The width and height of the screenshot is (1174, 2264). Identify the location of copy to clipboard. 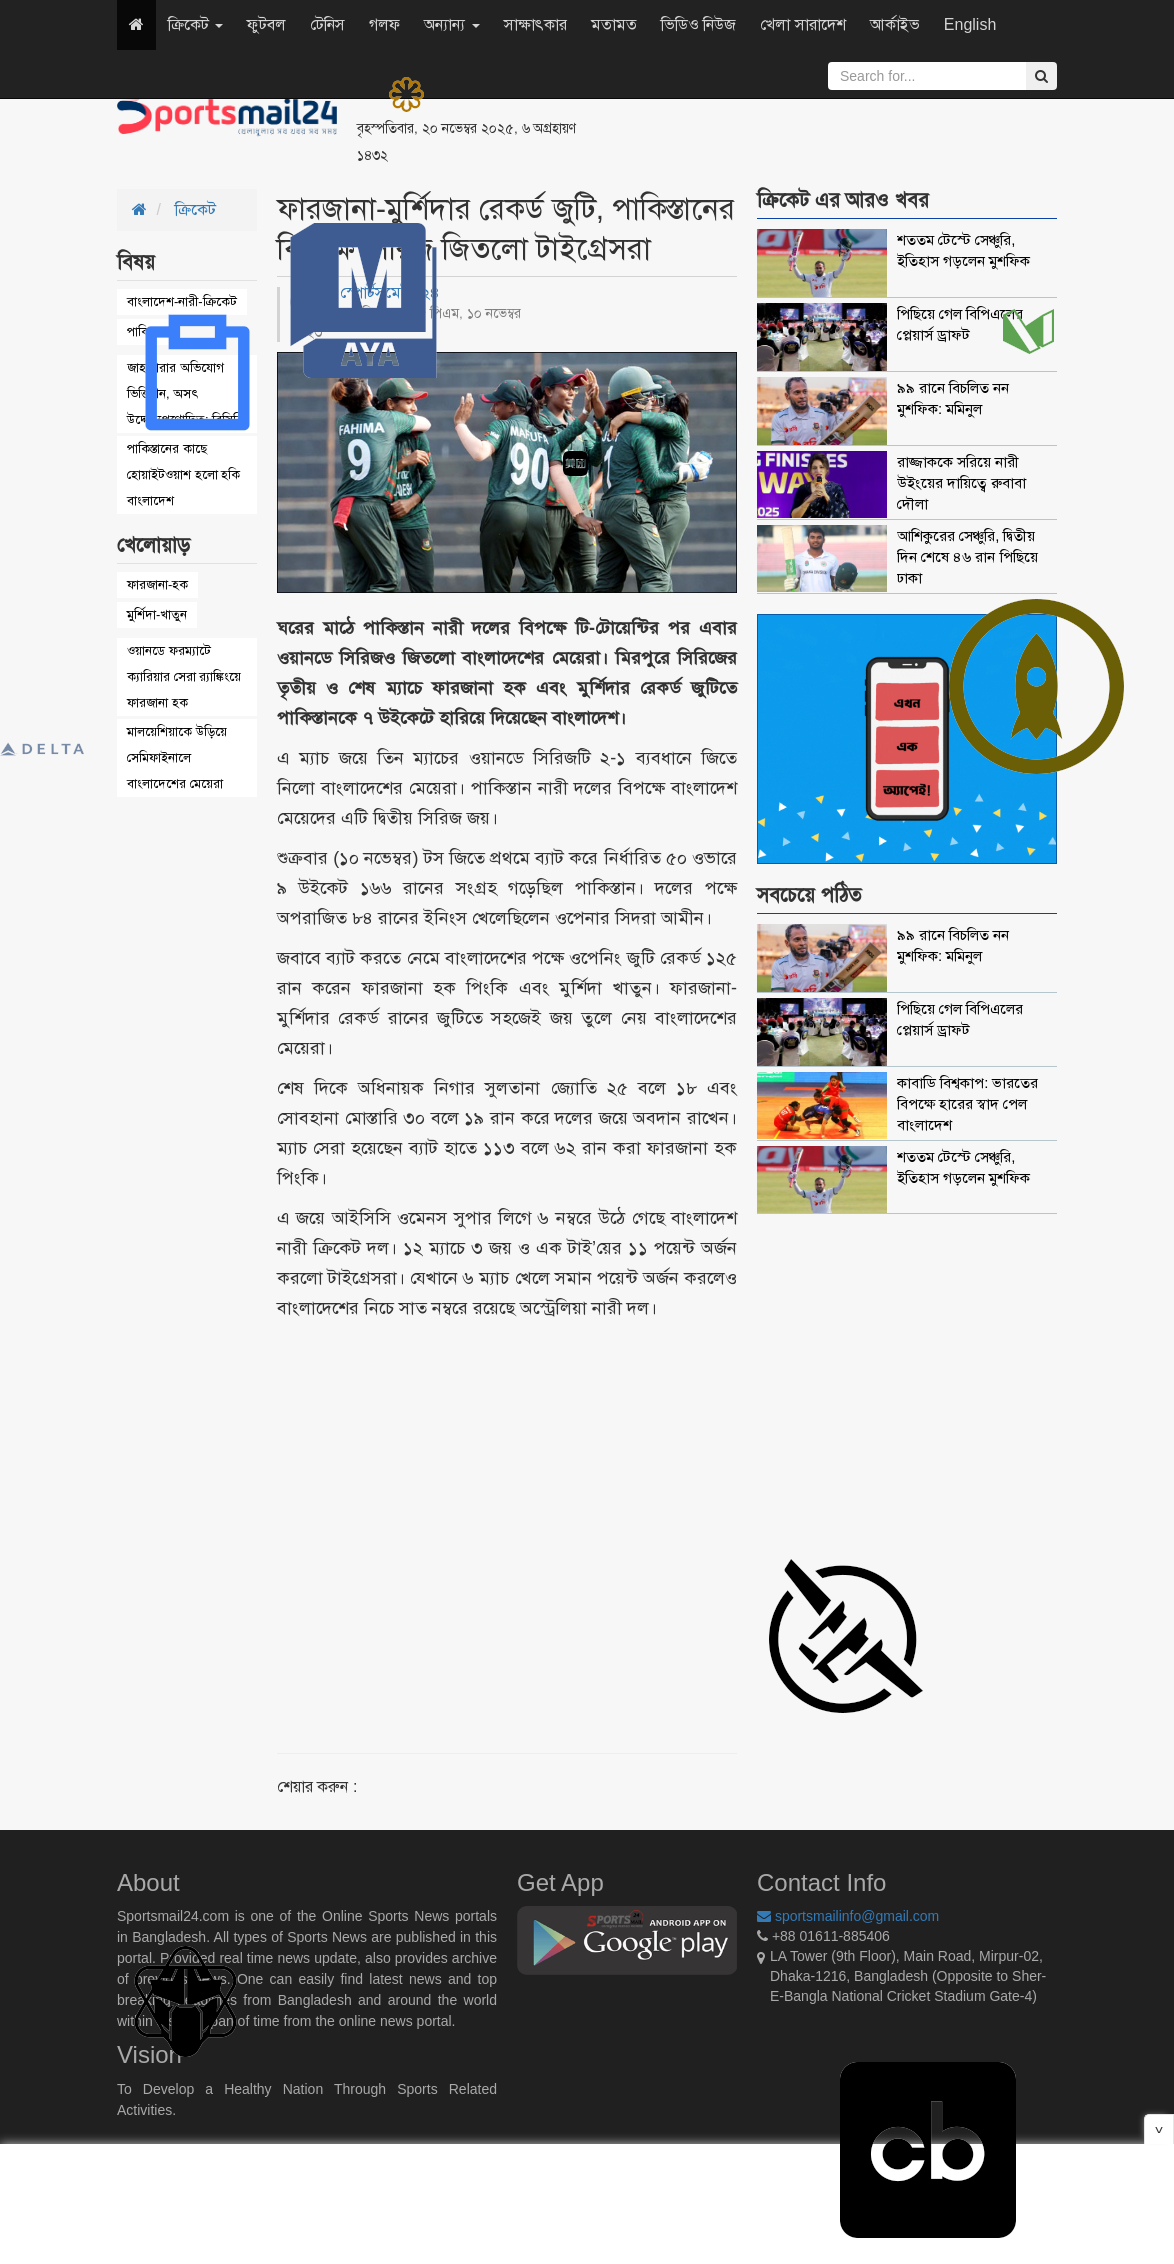
(197, 372).